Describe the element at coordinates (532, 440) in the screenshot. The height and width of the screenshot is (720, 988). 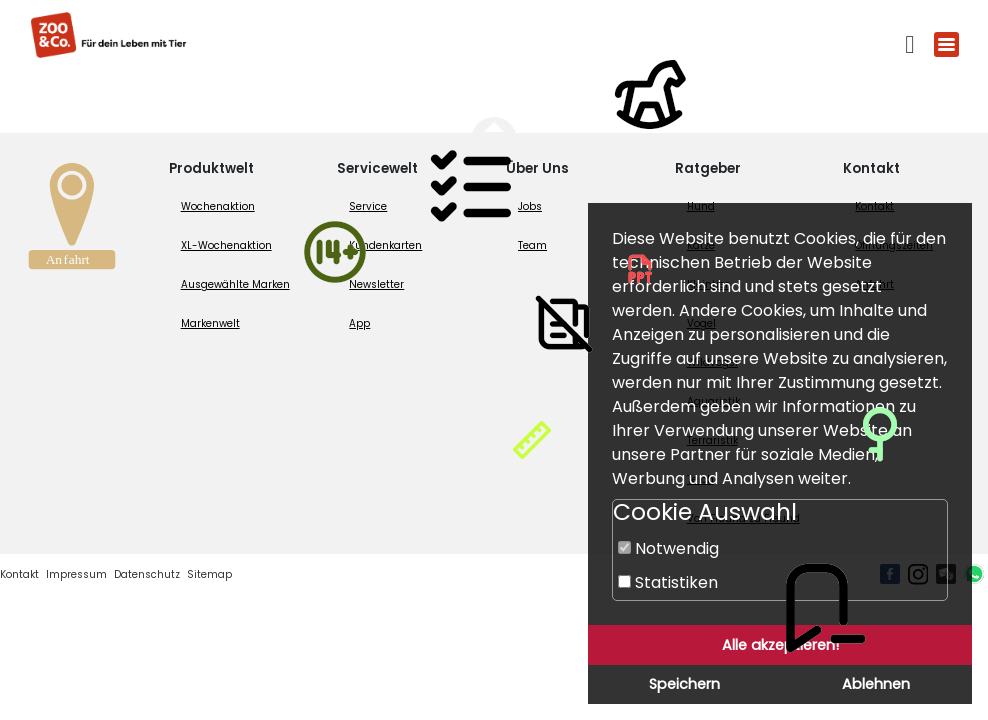
I see `access measurement tools` at that location.